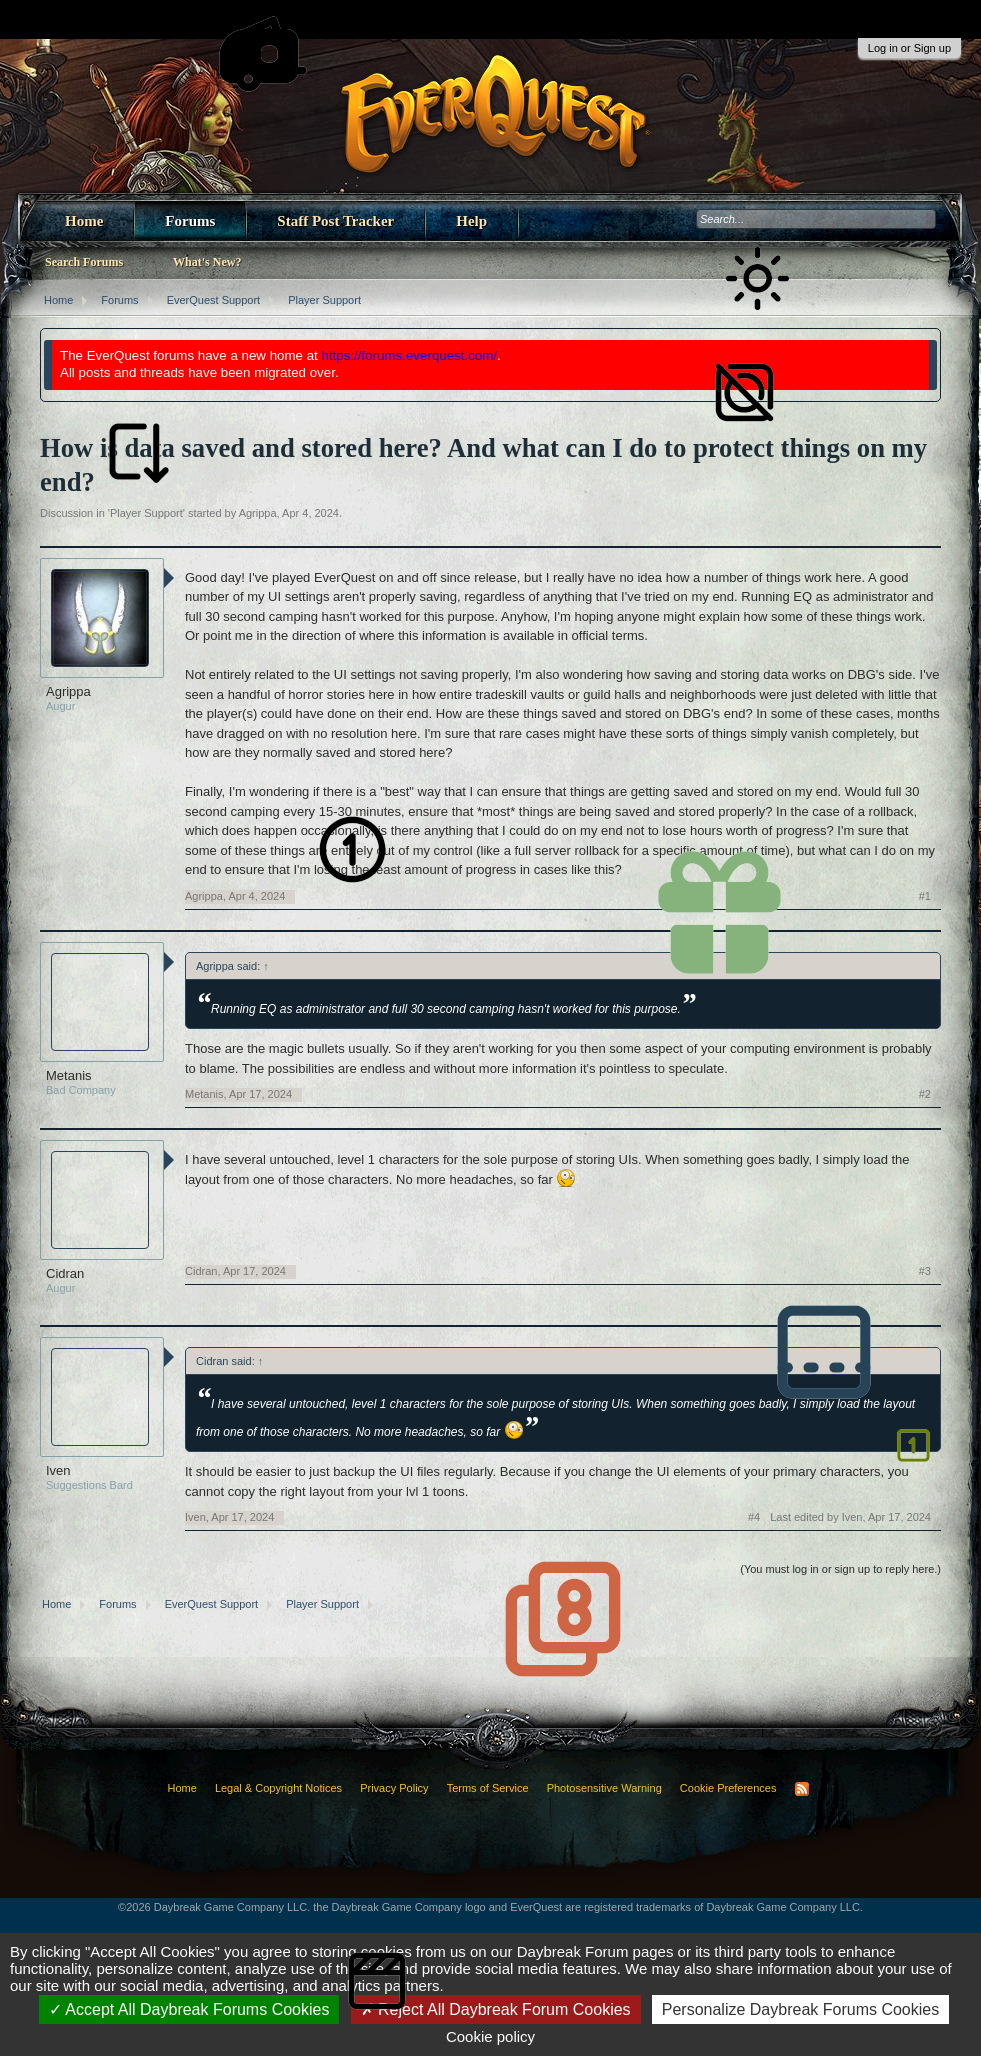 The height and width of the screenshot is (2056, 981). I want to click on auto-fit content to bottom boundary, so click(137, 451).